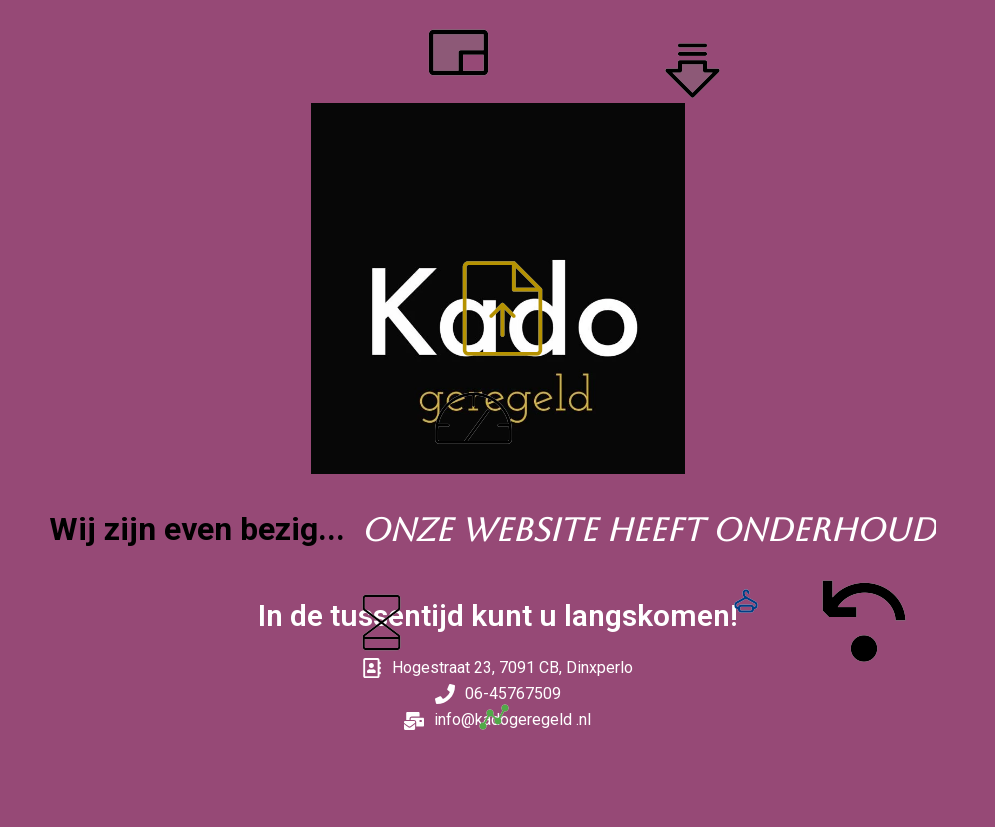 Image resolution: width=995 pixels, height=827 pixels. What do you see at coordinates (692, 68) in the screenshot?
I see `download file or content` at bounding box center [692, 68].